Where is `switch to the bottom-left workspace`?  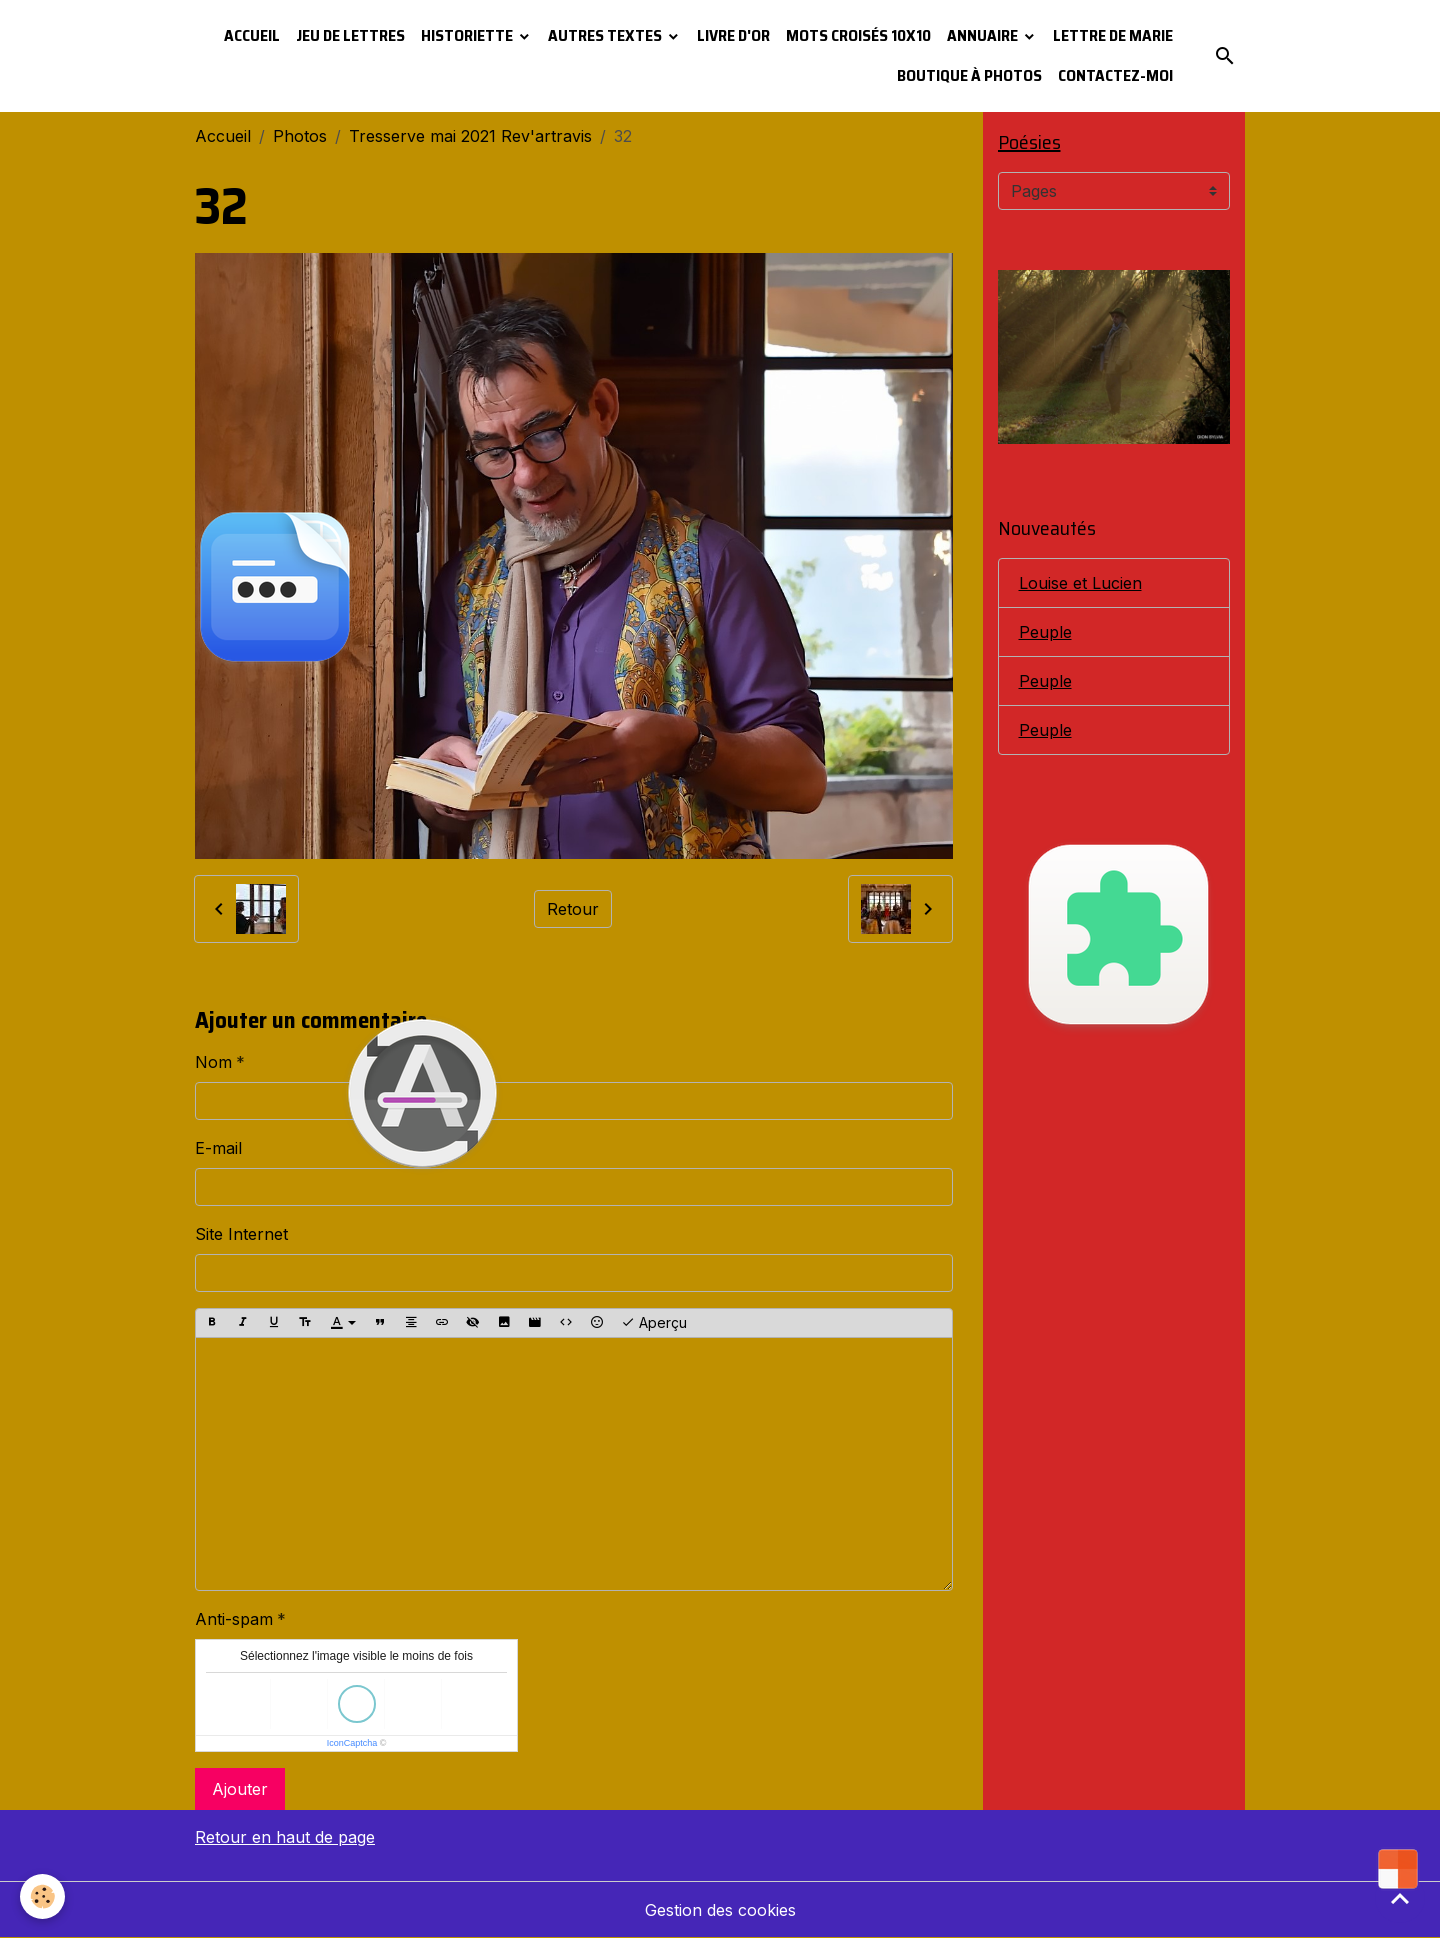 switch to the bottom-left workspace is located at coordinates (1398, 1869).